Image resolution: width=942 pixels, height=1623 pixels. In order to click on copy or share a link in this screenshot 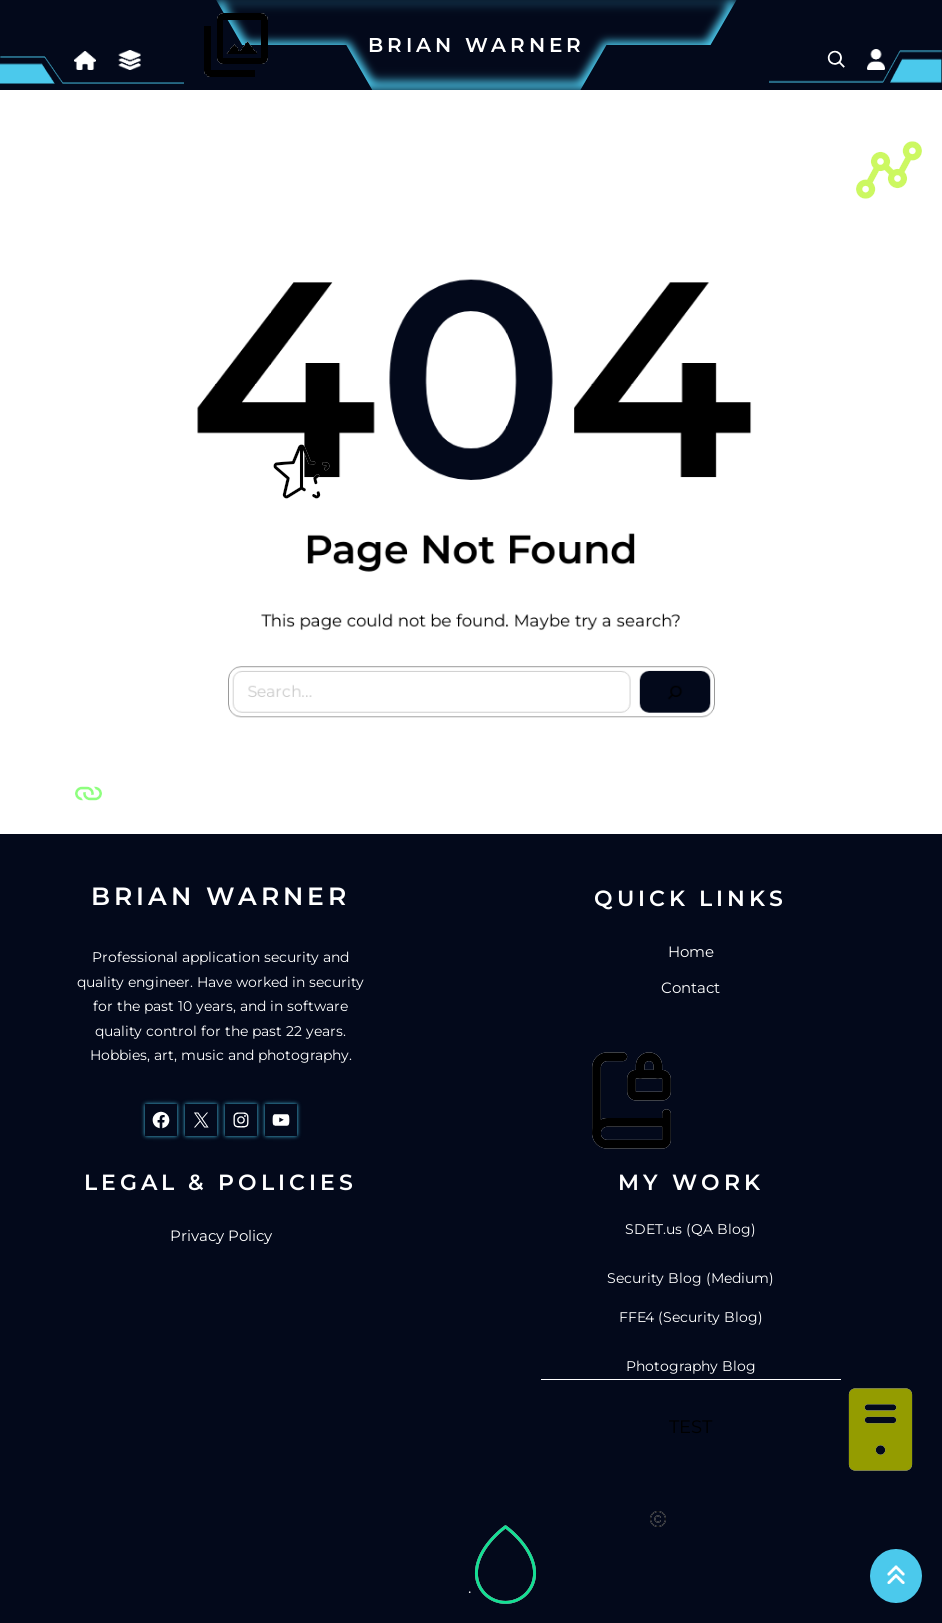, I will do `click(88, 793)`.